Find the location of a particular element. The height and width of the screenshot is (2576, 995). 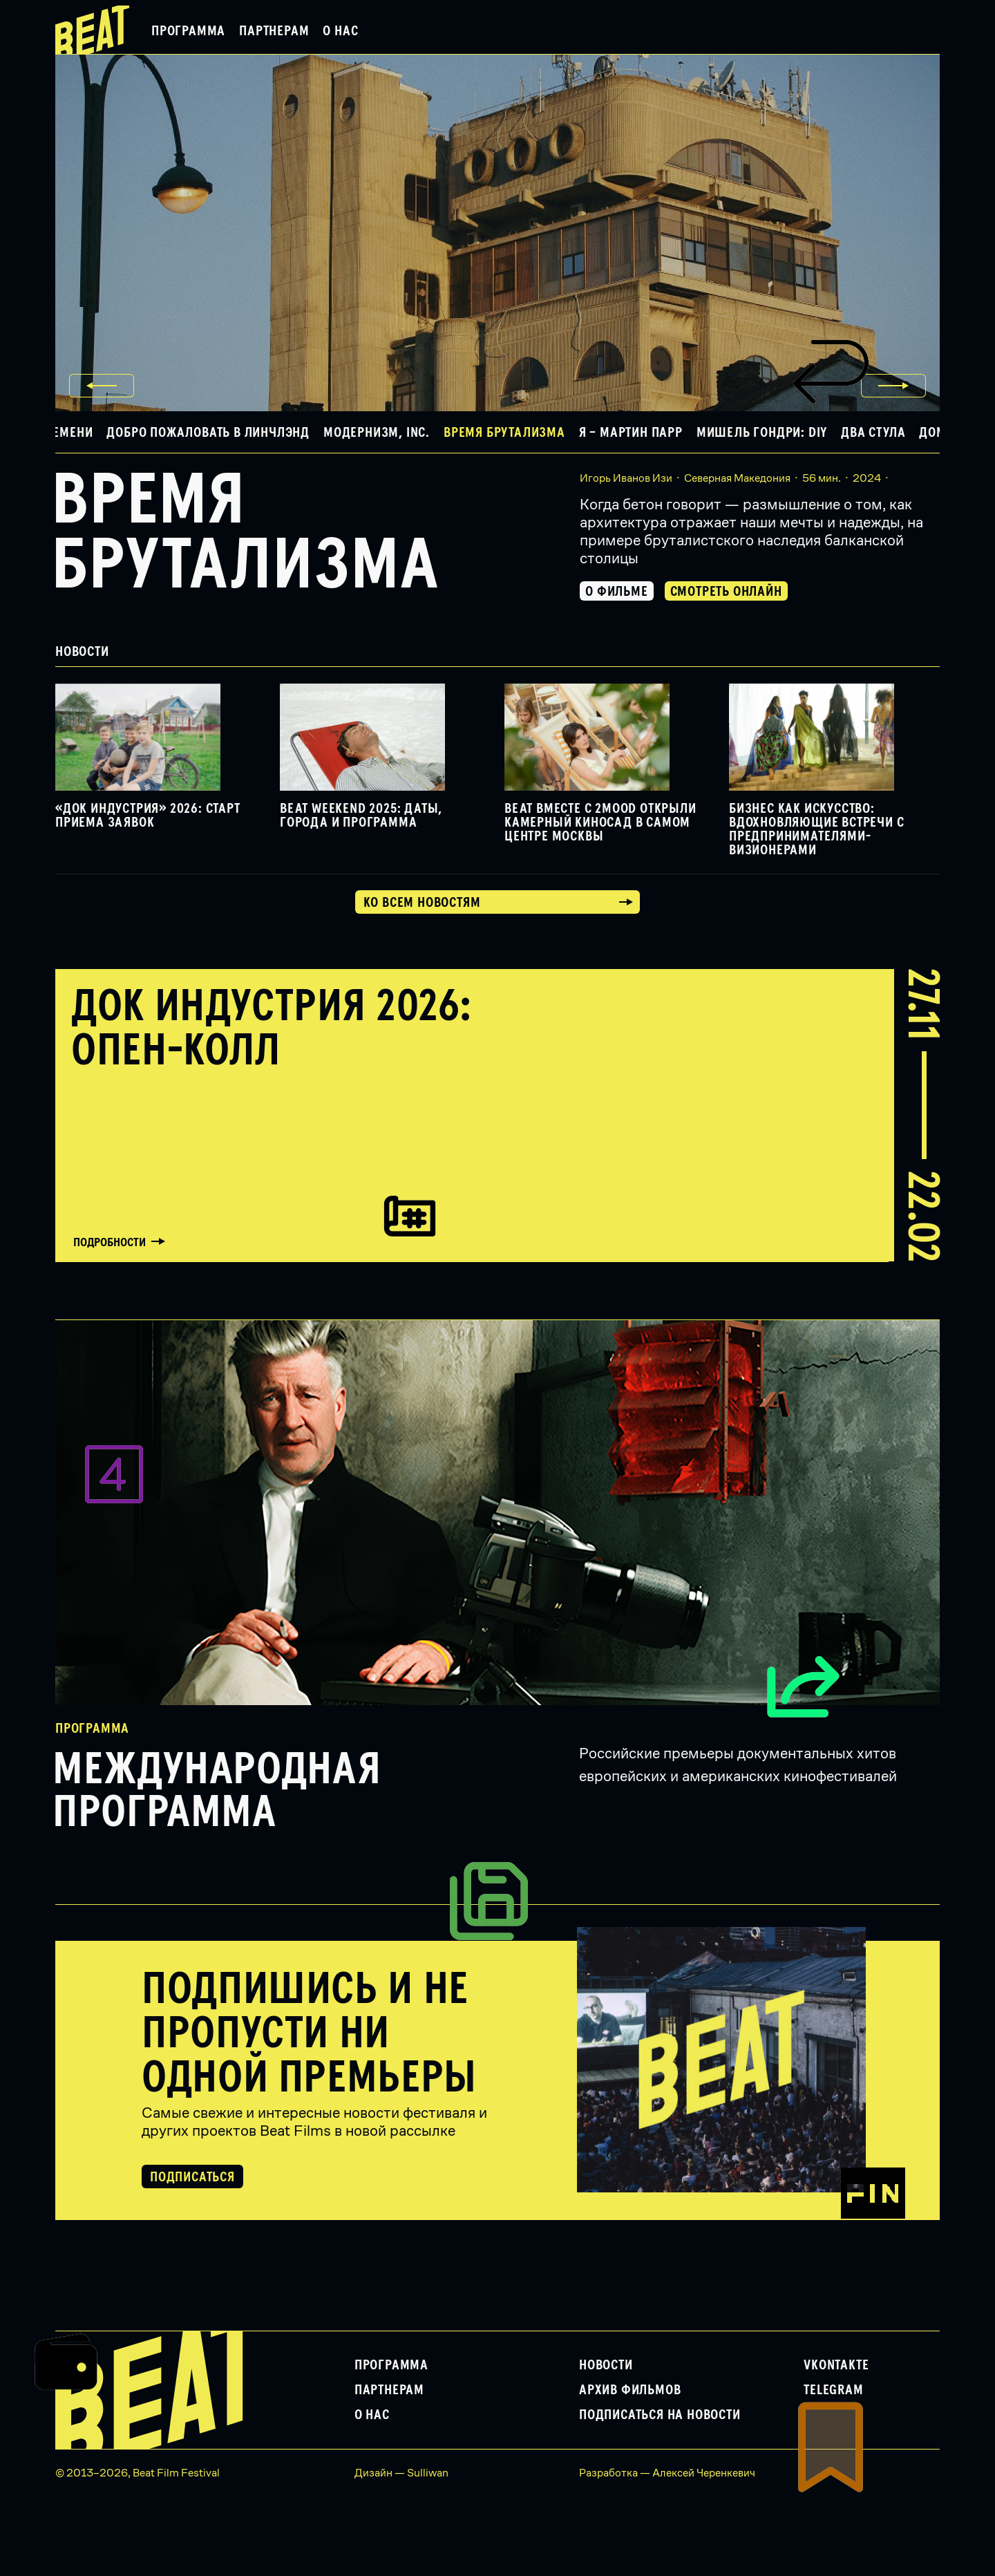

save all open files at once is located at coordinates (489, 1901).